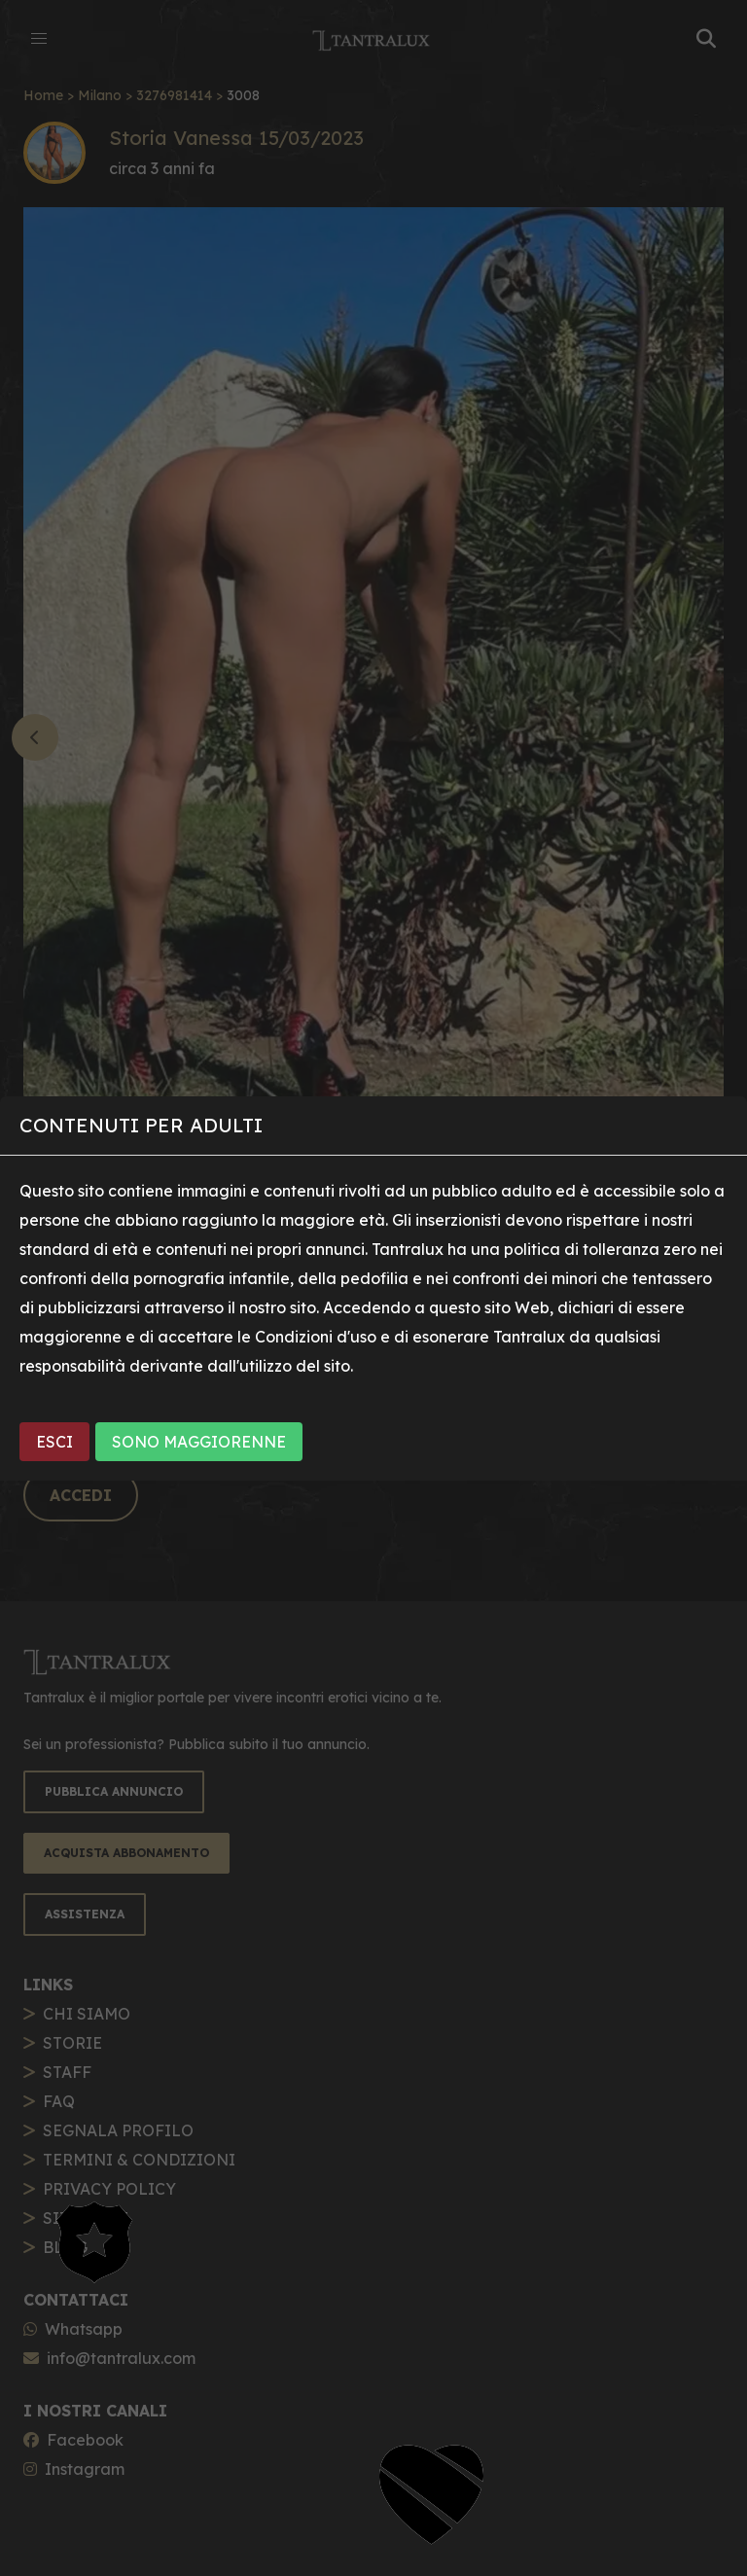 The height and width of the screenshot is (2576, 747). Describe the element at coordinates (94, 2241) in the screenshot. I see `indicates law enforcement or security-related content` at that location.